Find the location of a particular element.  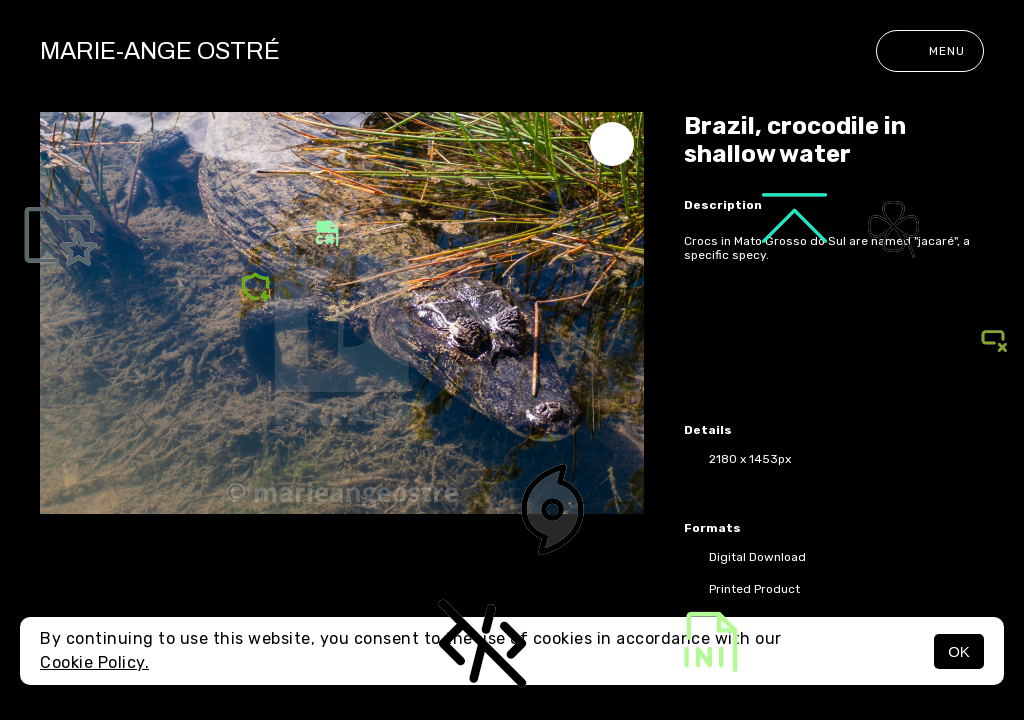

code view disabled or unavailable is located at coordinates (482, 643).